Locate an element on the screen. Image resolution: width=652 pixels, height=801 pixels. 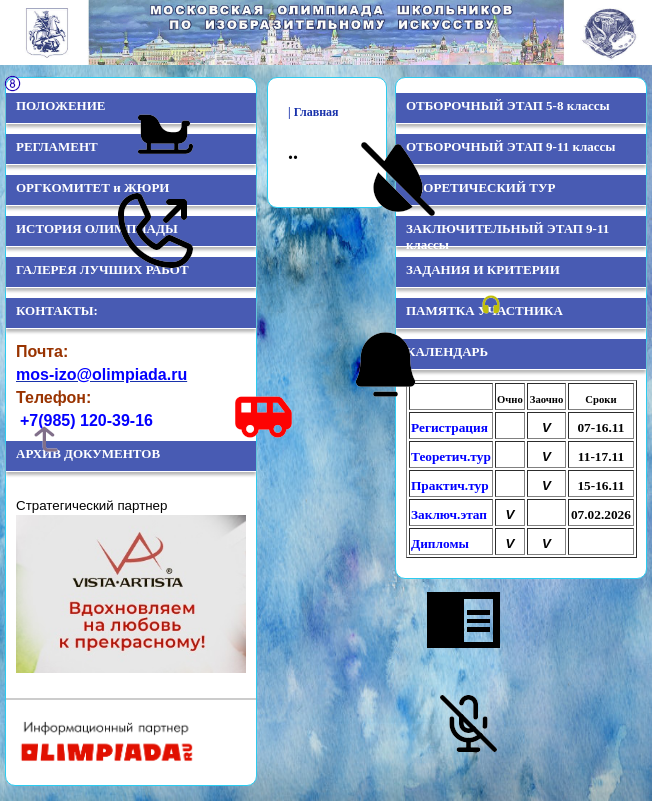
go back and up in navigation hierarchy is located at coordinates (46, 440).